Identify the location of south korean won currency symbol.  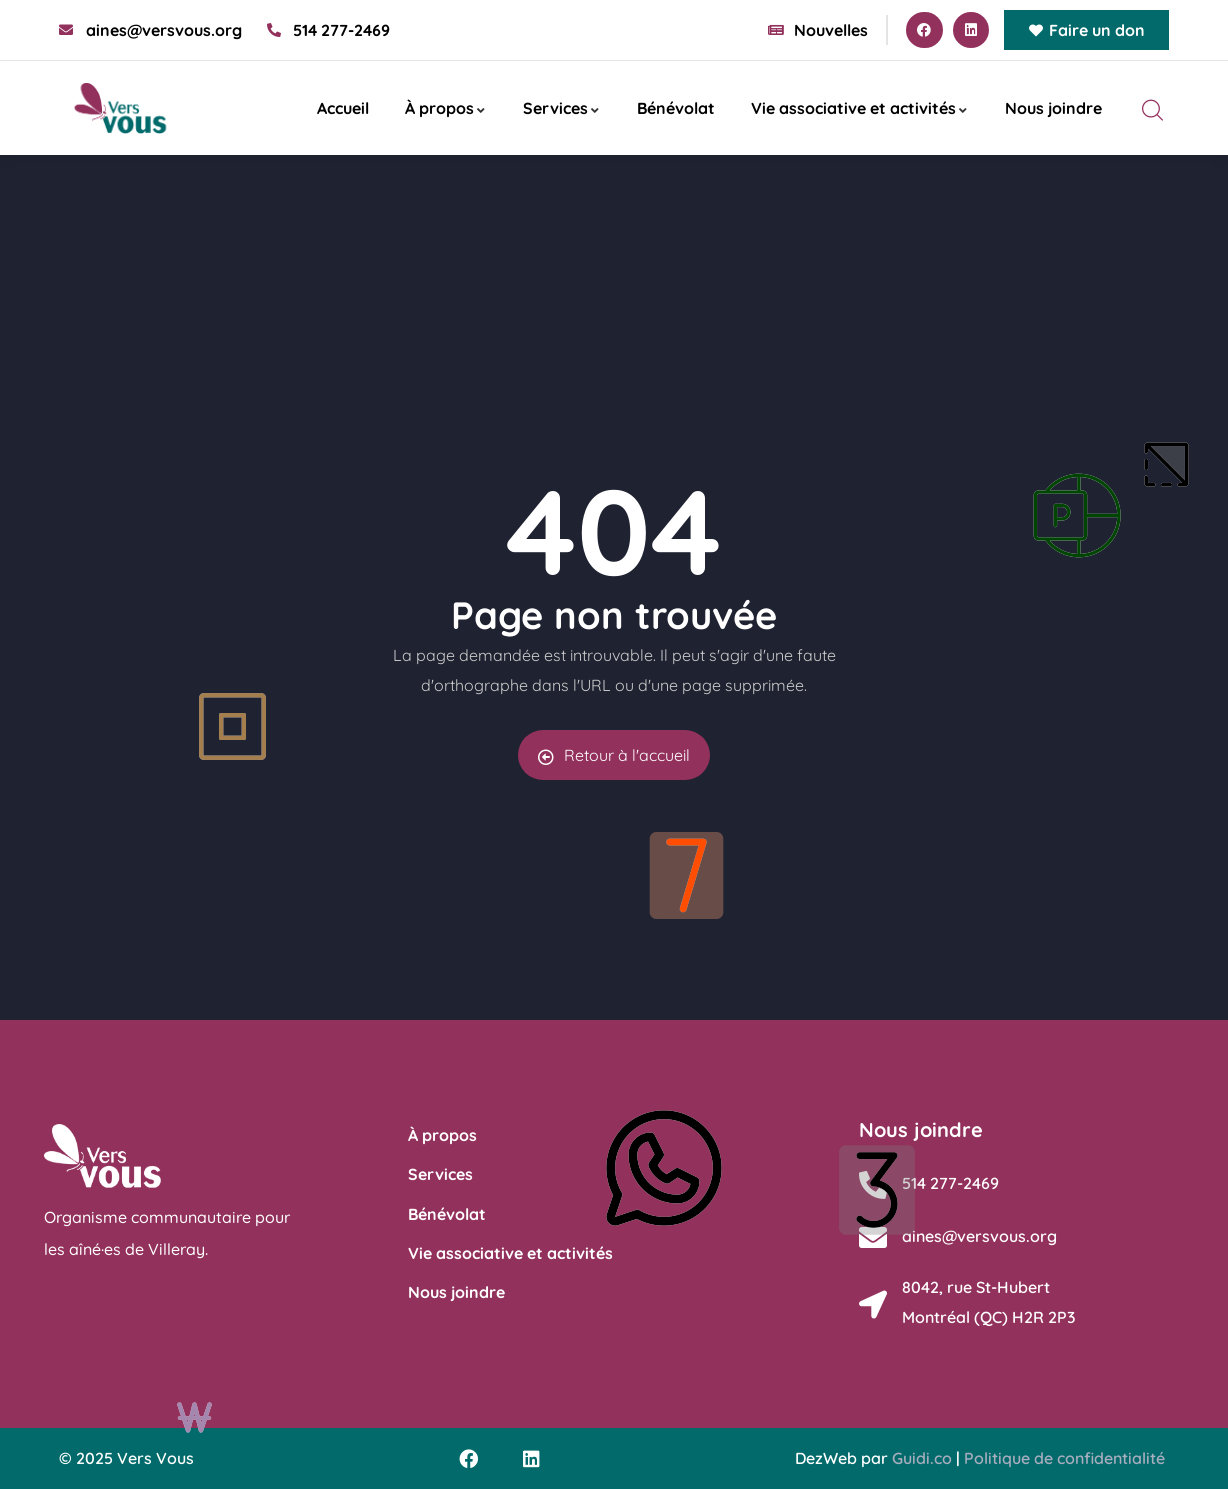
(194, 1417).